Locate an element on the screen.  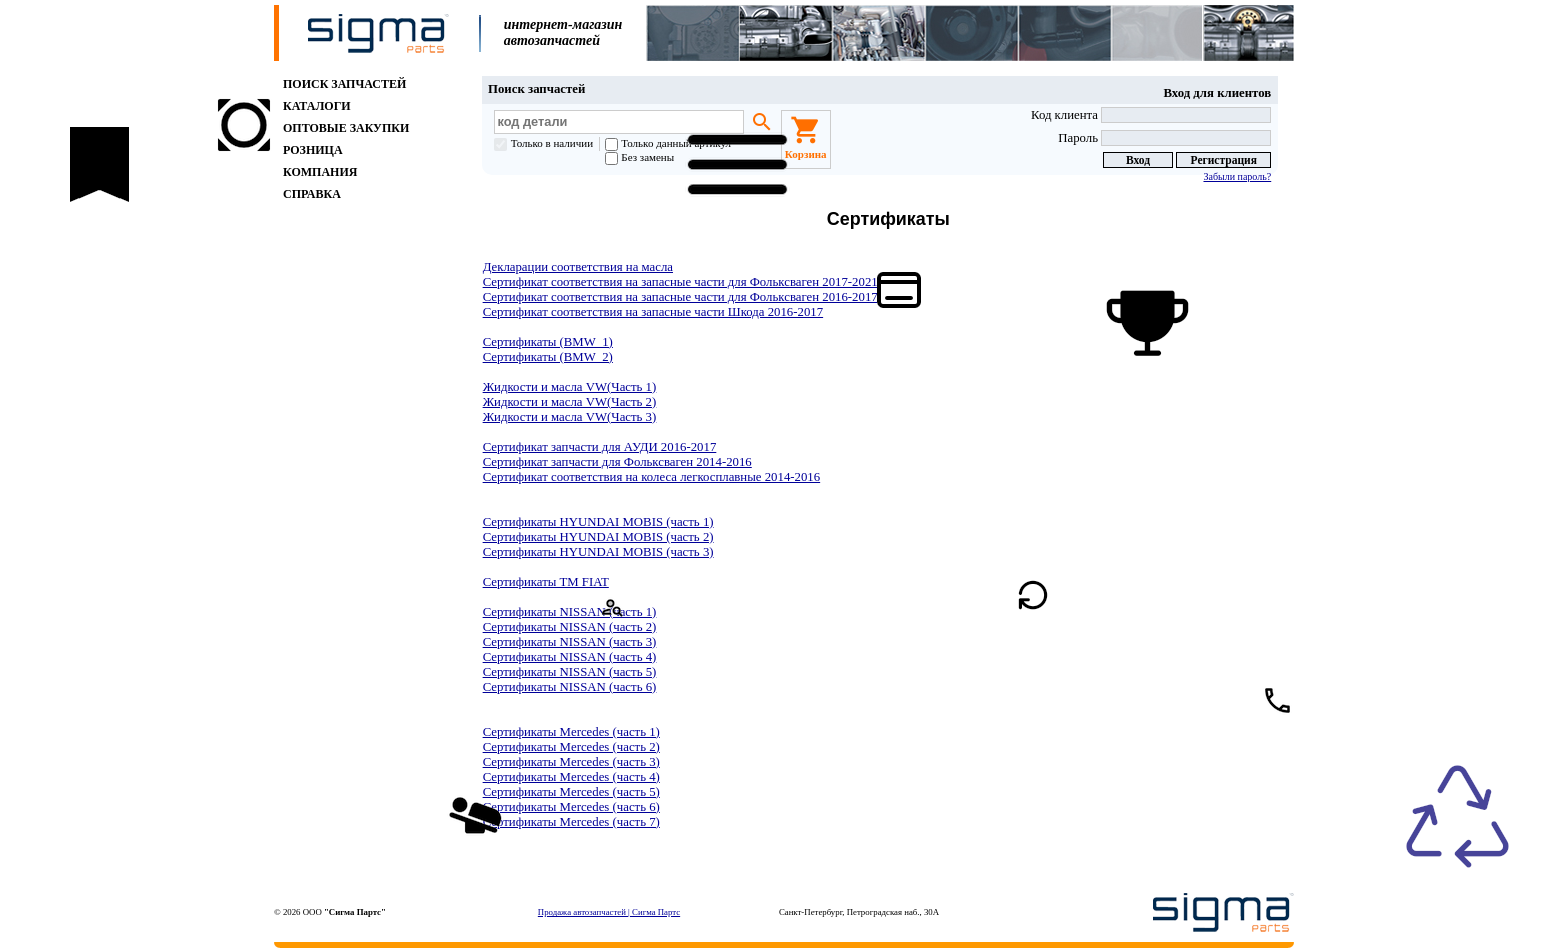
make a phone call is located at coordinates (1277, 700).